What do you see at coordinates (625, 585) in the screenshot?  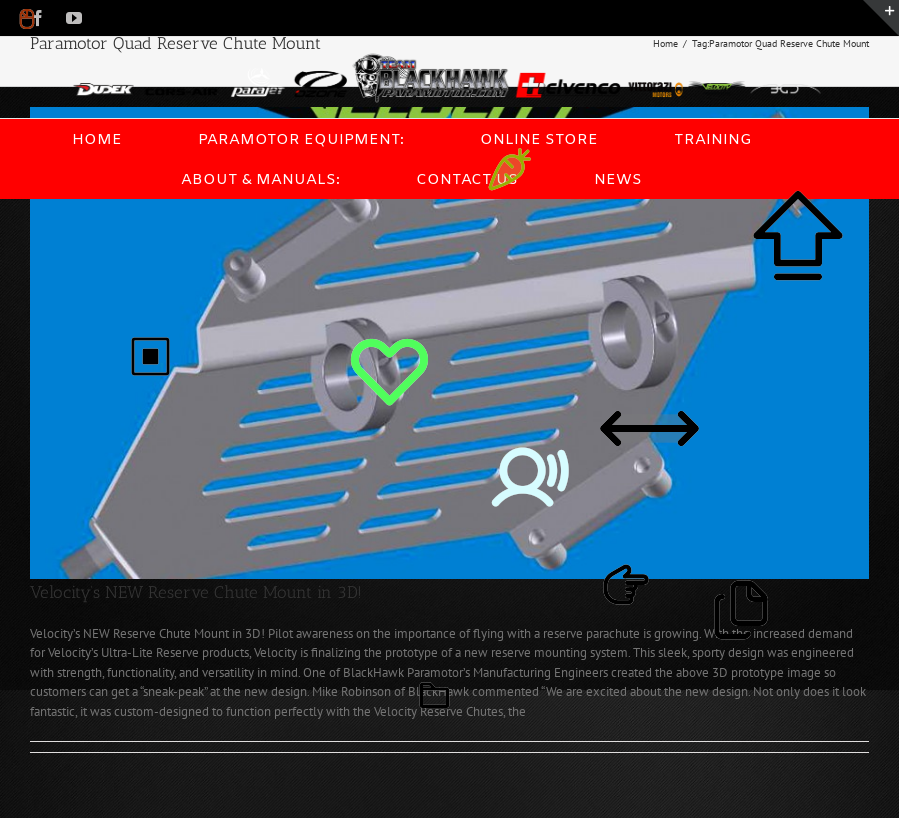 I see `navigate to the next item or step` at bounding box center [625, 585].